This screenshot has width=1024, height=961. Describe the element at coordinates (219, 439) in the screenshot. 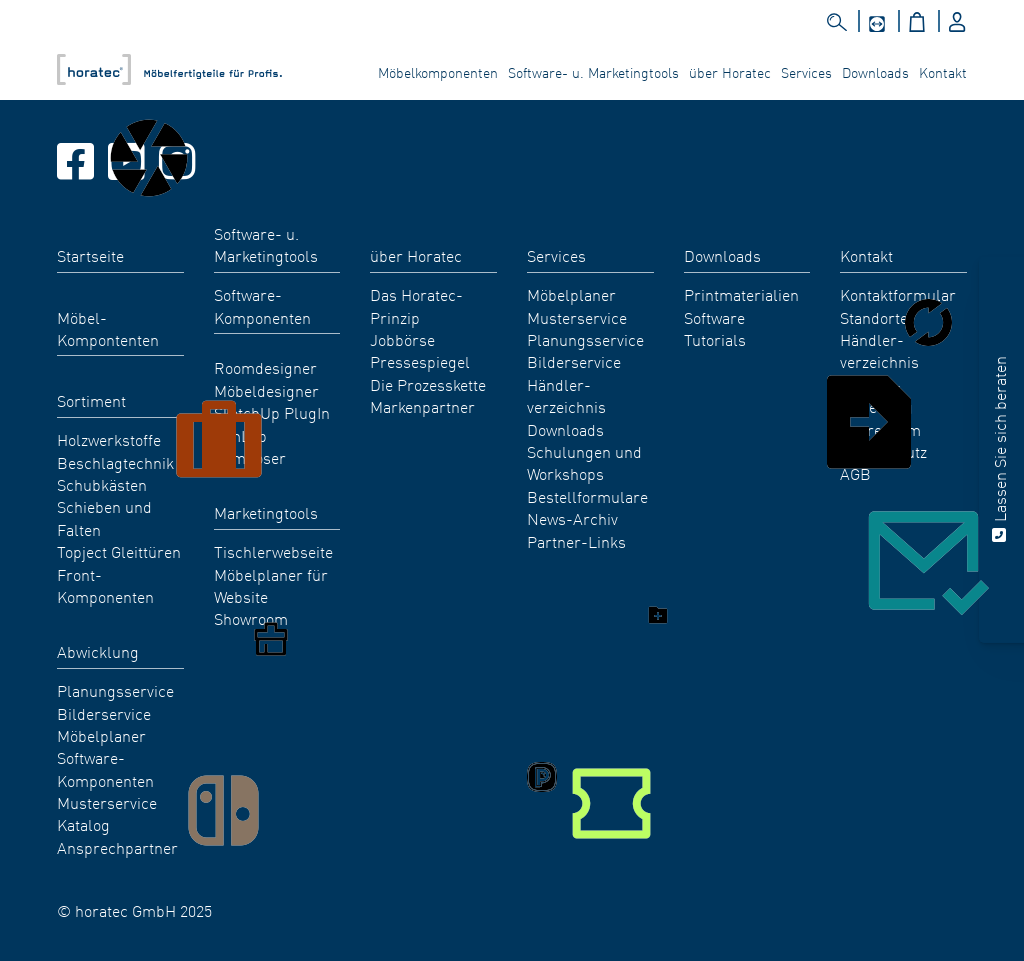

I see `access travel or trip planning features` at that location.